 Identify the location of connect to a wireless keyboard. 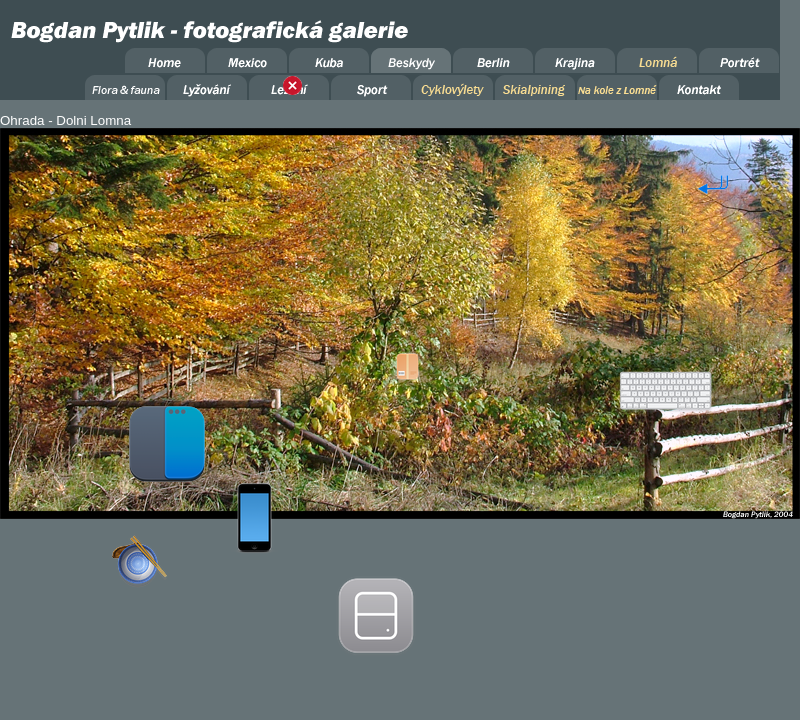
(665, 390).